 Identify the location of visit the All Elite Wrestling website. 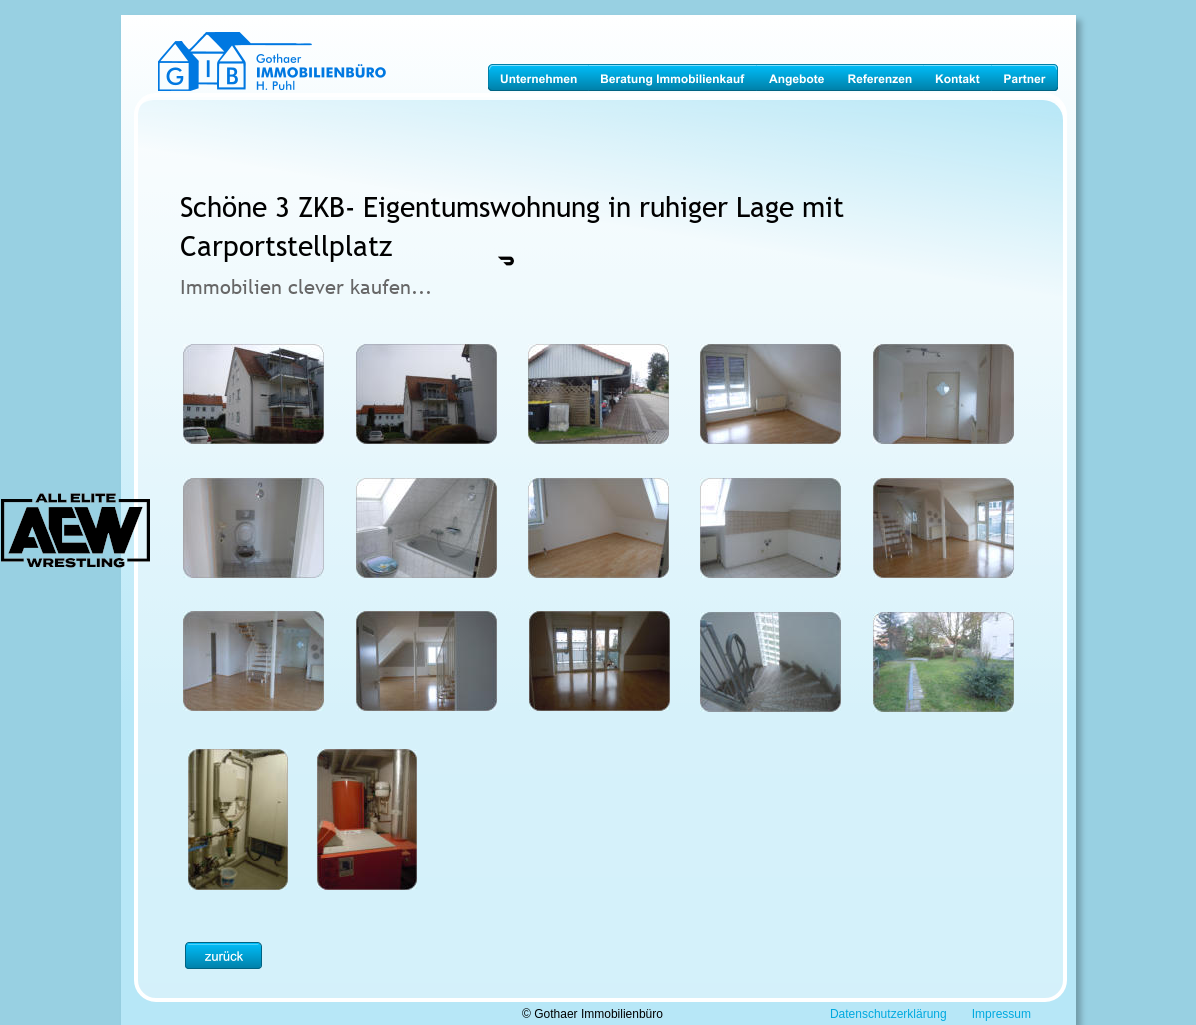
(75, 530).